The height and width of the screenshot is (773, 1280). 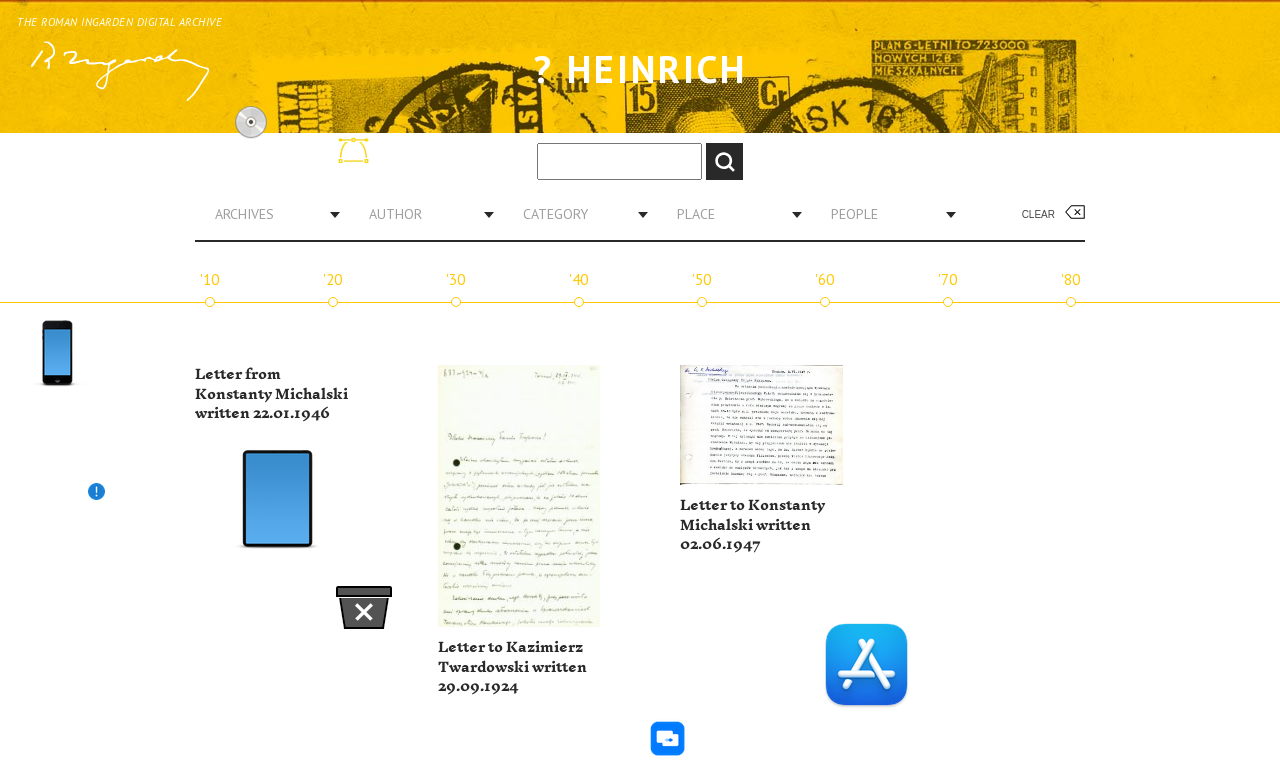 I want to click on iPod Touch device connected to your computer, so click(x=57, y=353).